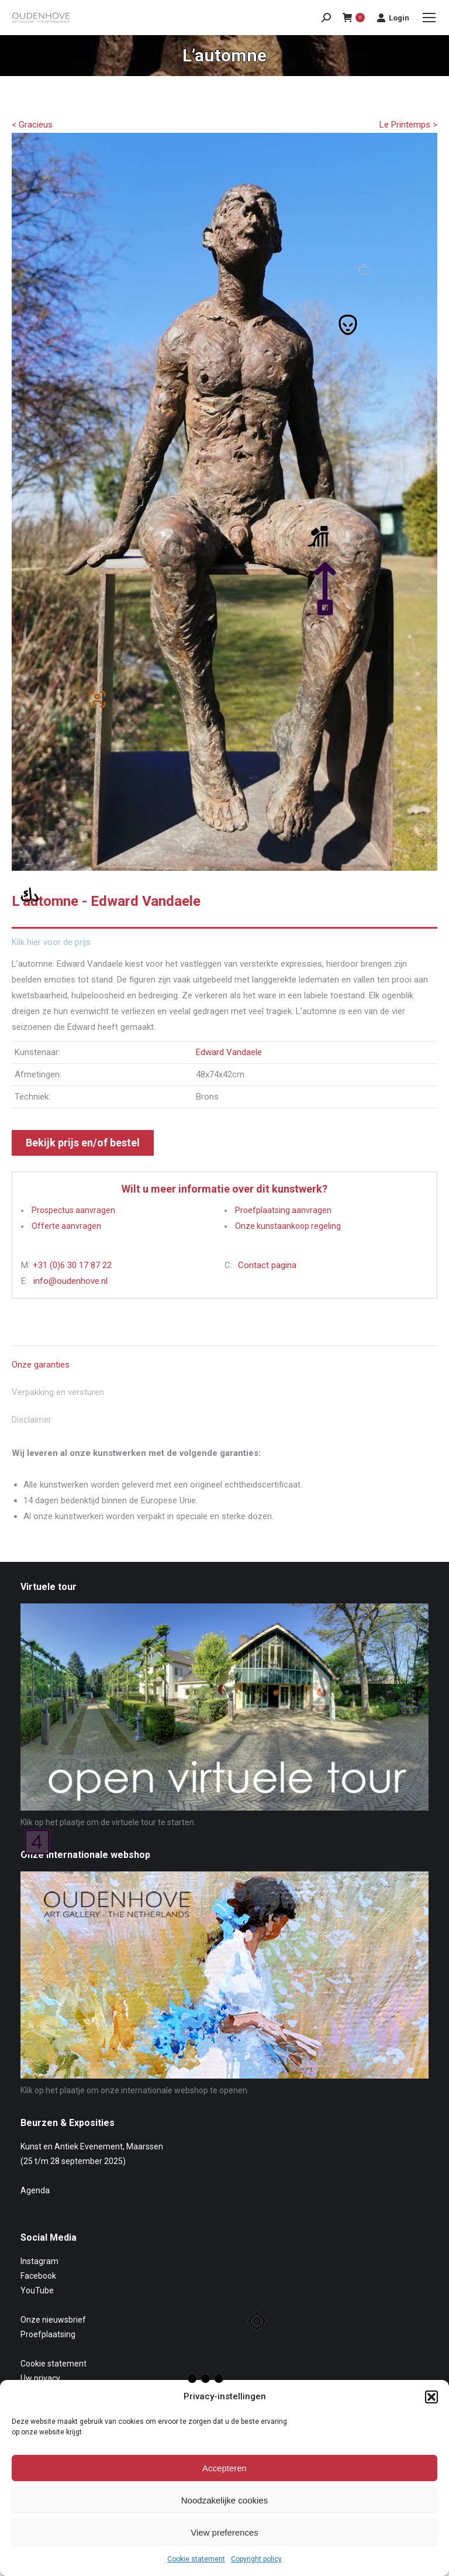 The height and width of the screenshot is (2576, 449). I want to click on scan or verify user identity, so click(97, 699).